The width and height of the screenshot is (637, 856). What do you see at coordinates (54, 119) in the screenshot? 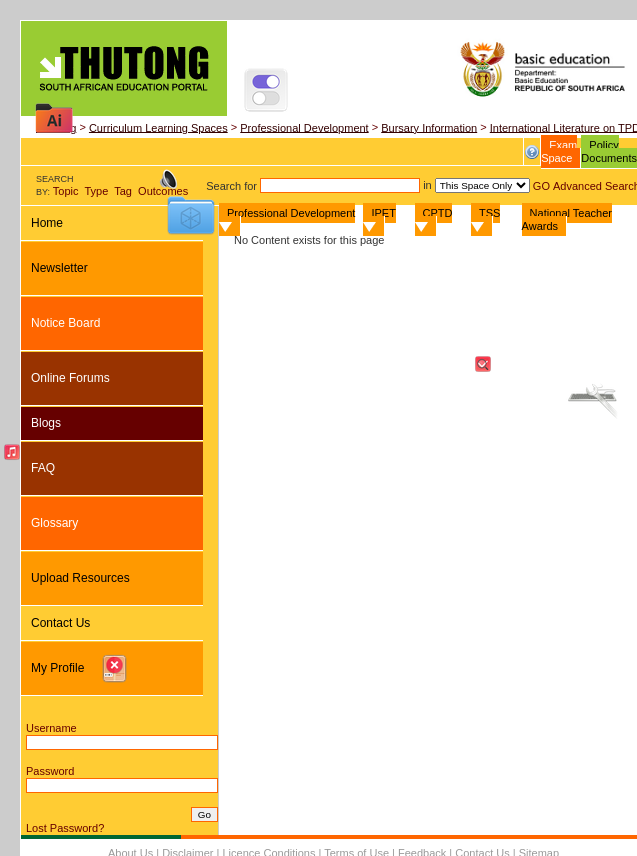
I see `open folder containing Adobe Illustrator files` at bounding box center [54, 119].